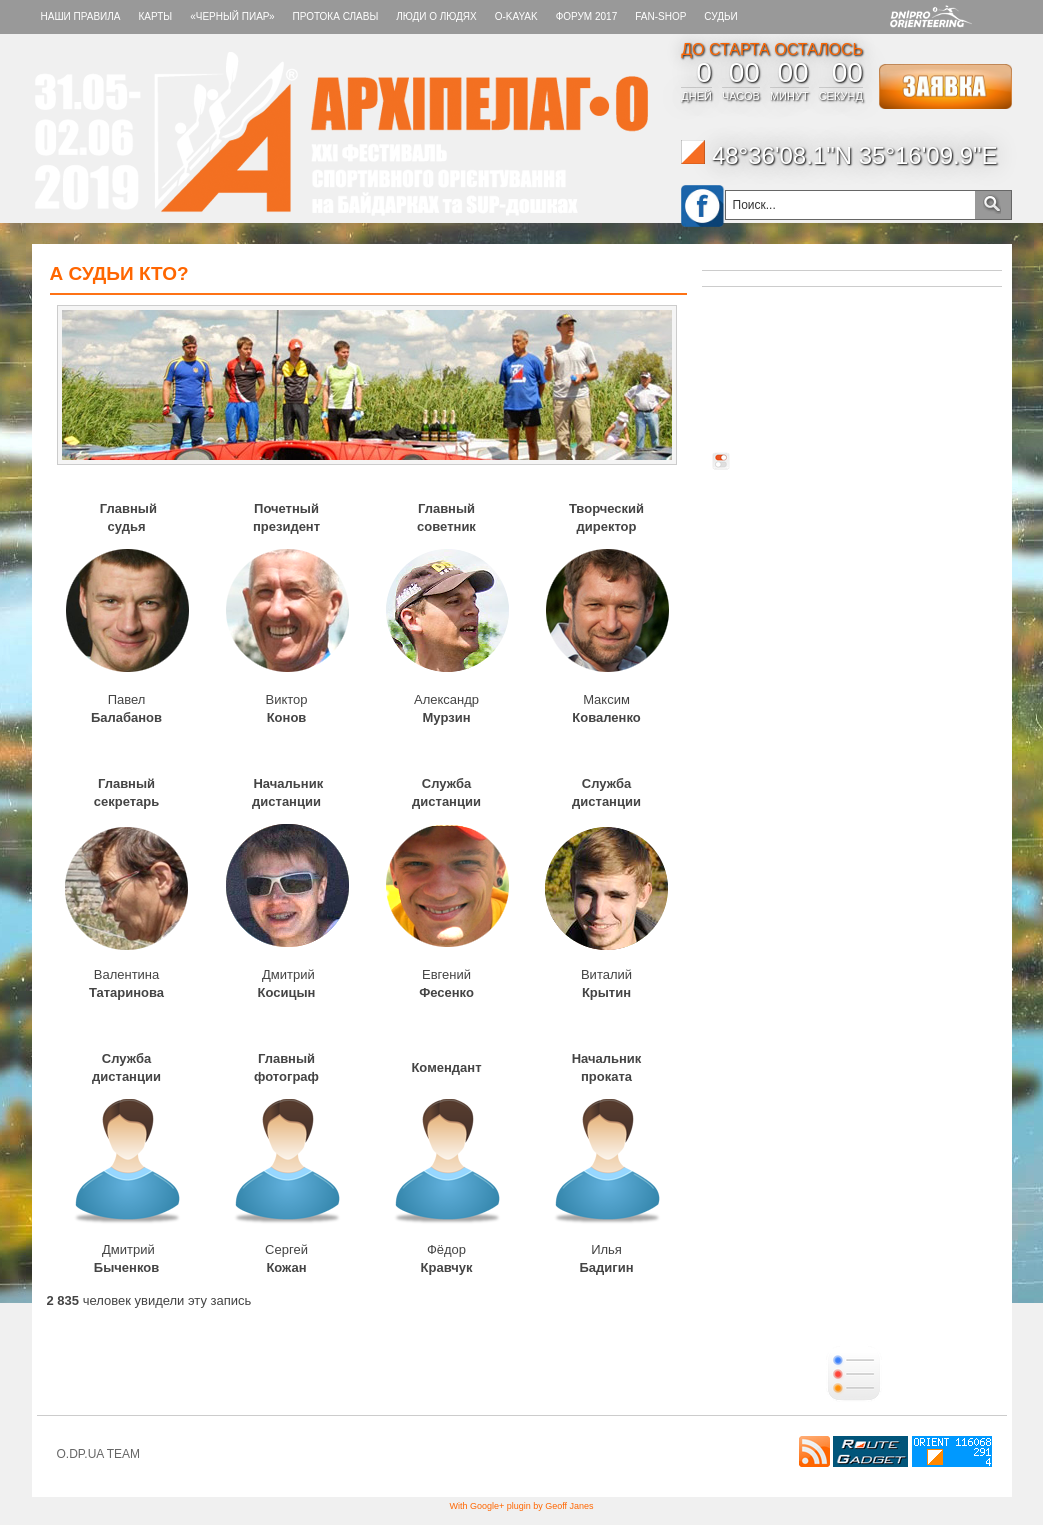  What do you see at coordinates (721, 461) in the screenshot?
I see `open gnome tweaks to customize desktop settings` at bounding box center [721, 461].